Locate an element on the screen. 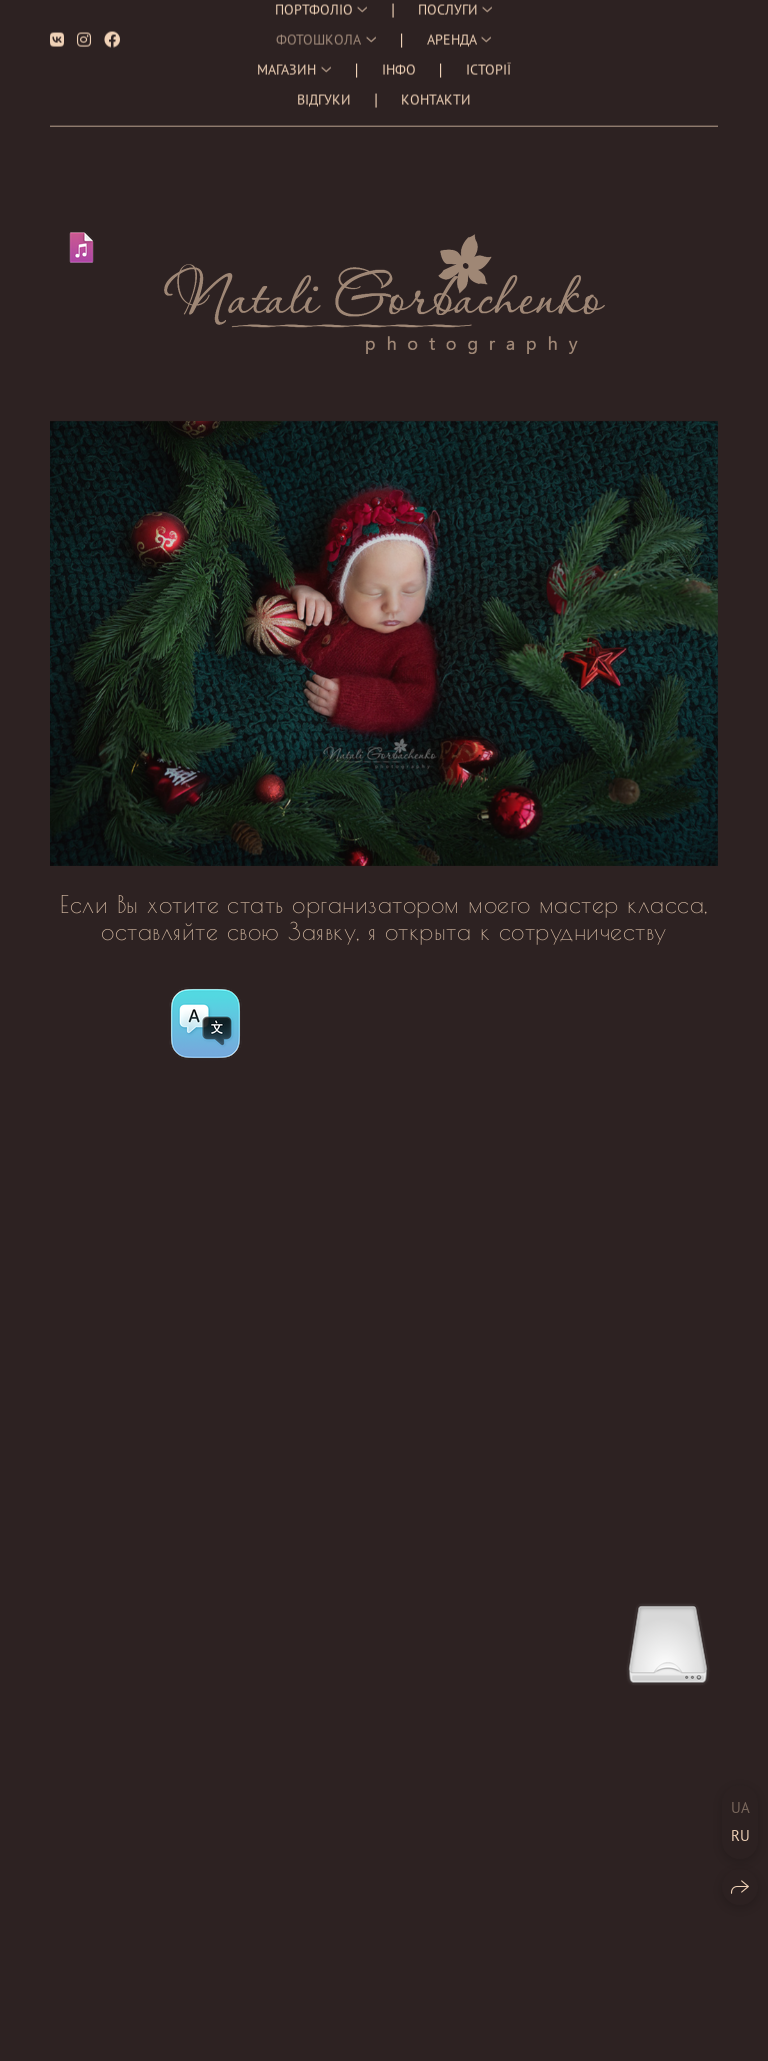  open the translate app is located at coordinates (205, 1023).